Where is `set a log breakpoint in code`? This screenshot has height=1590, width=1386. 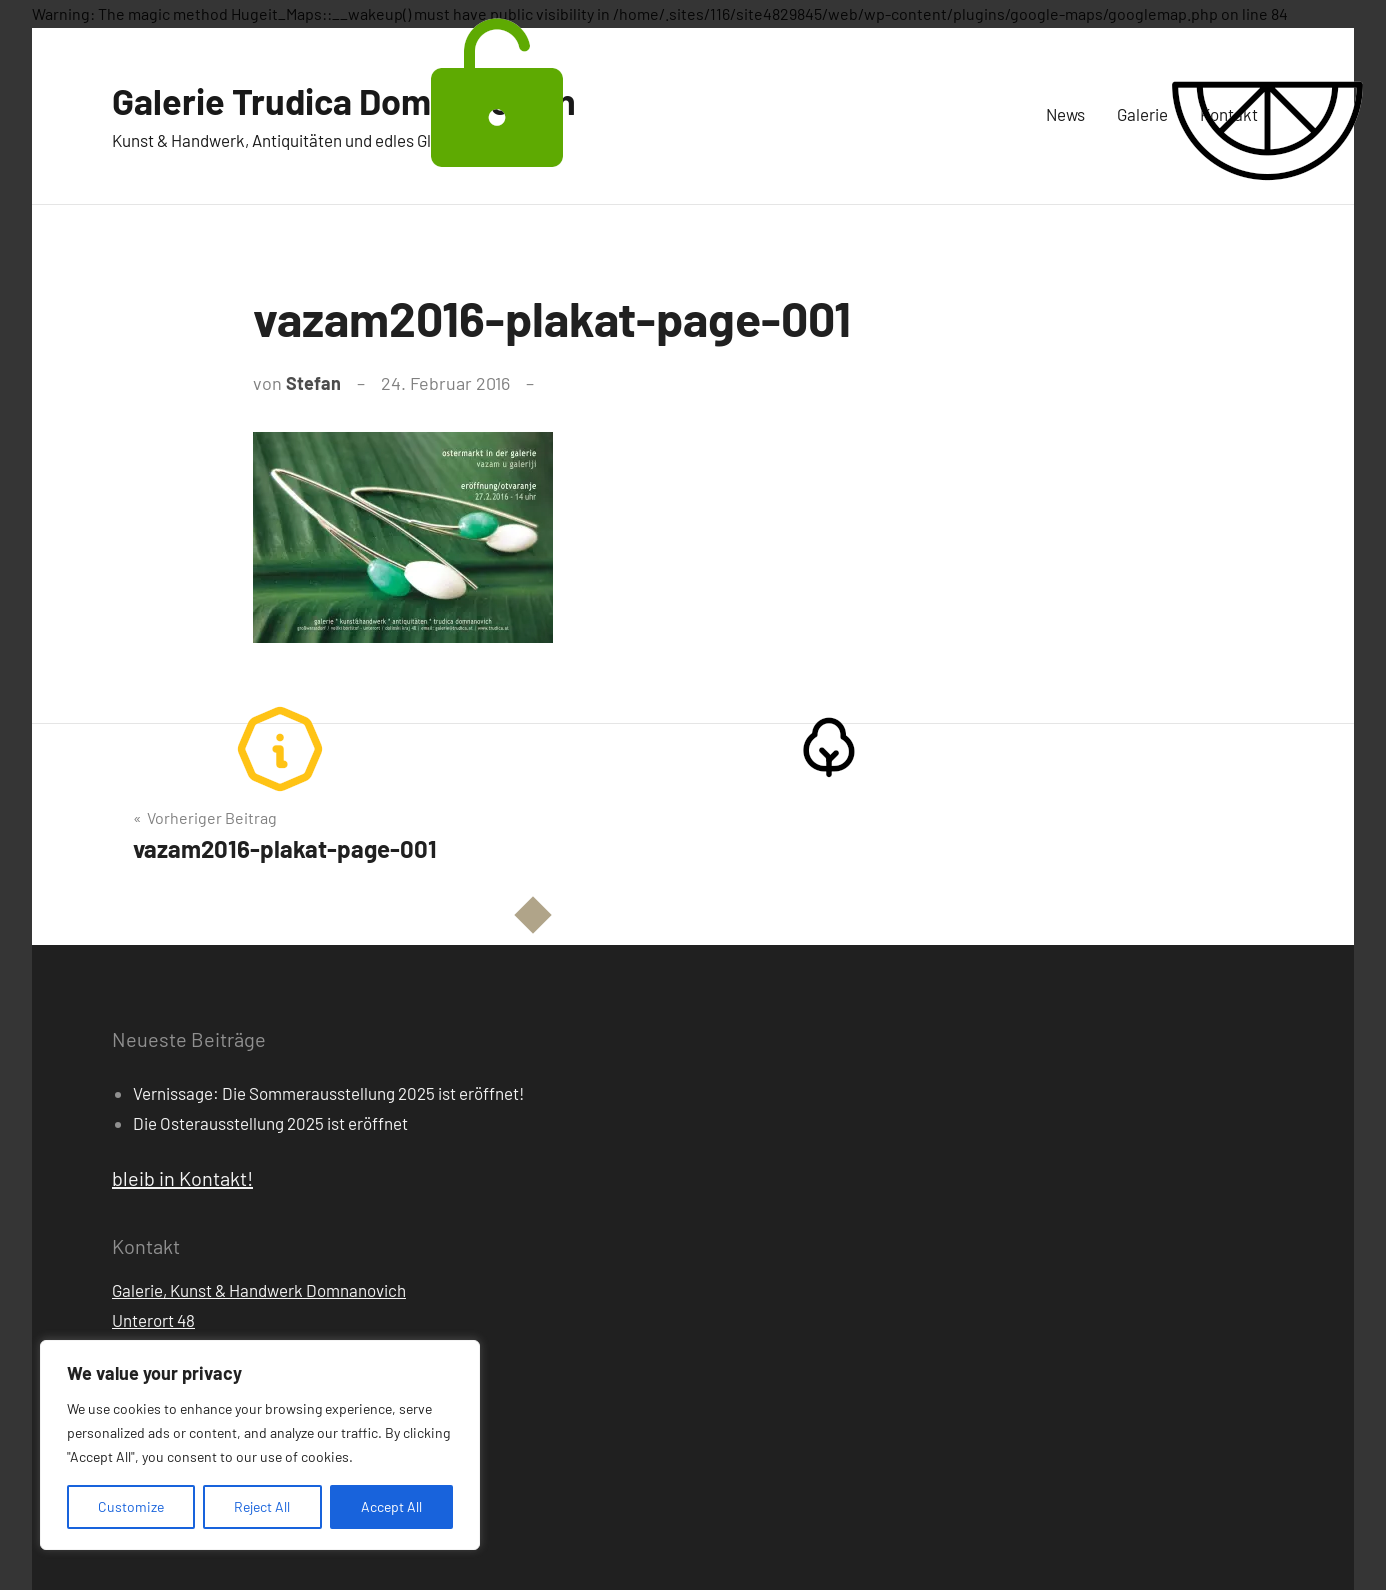 set a log breakpoint in code is located at coordinates (533, 915).